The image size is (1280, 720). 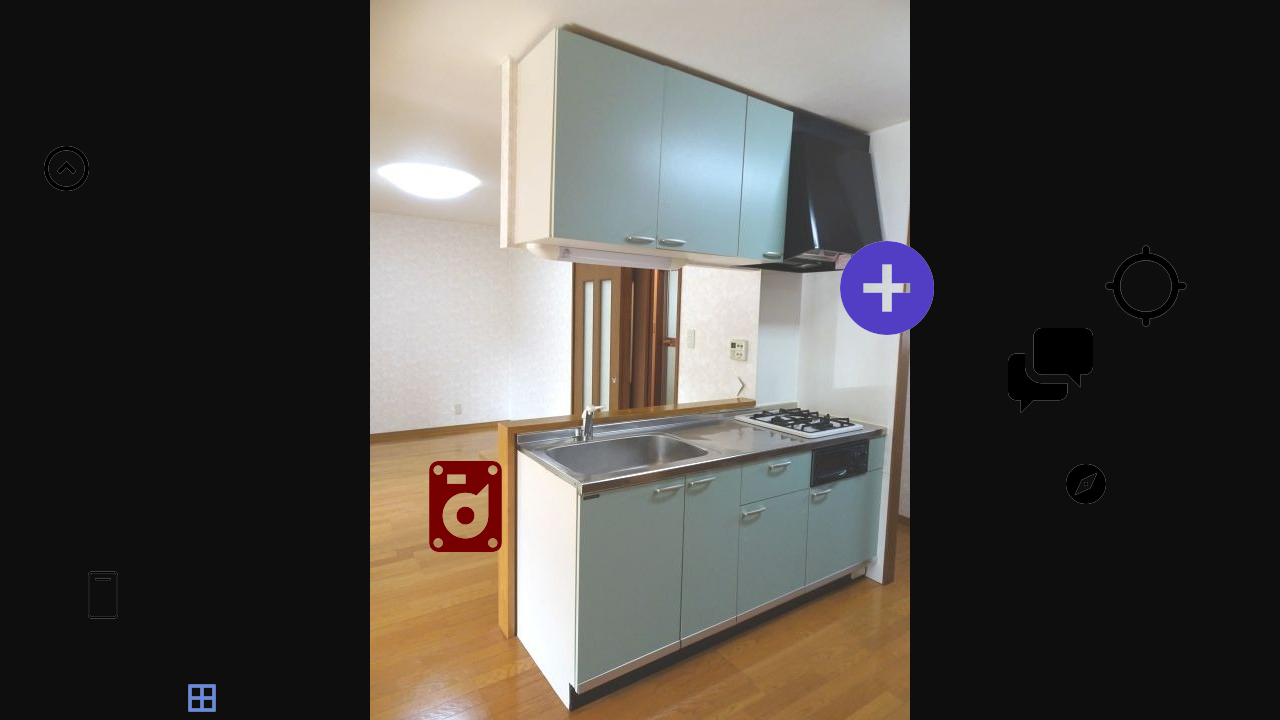 I want to click on open conversations or messages, so click(x=1050, y=370).